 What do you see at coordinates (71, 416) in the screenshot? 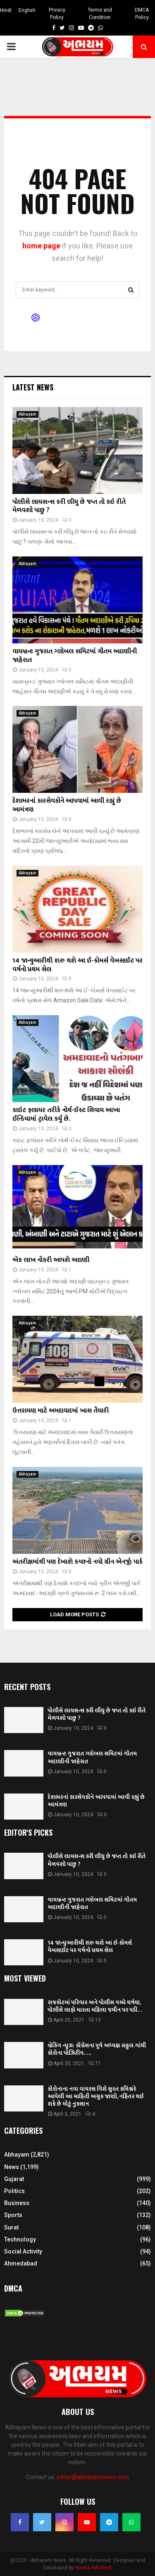
I see `take the next left turn` at bounding box center [71, 416].